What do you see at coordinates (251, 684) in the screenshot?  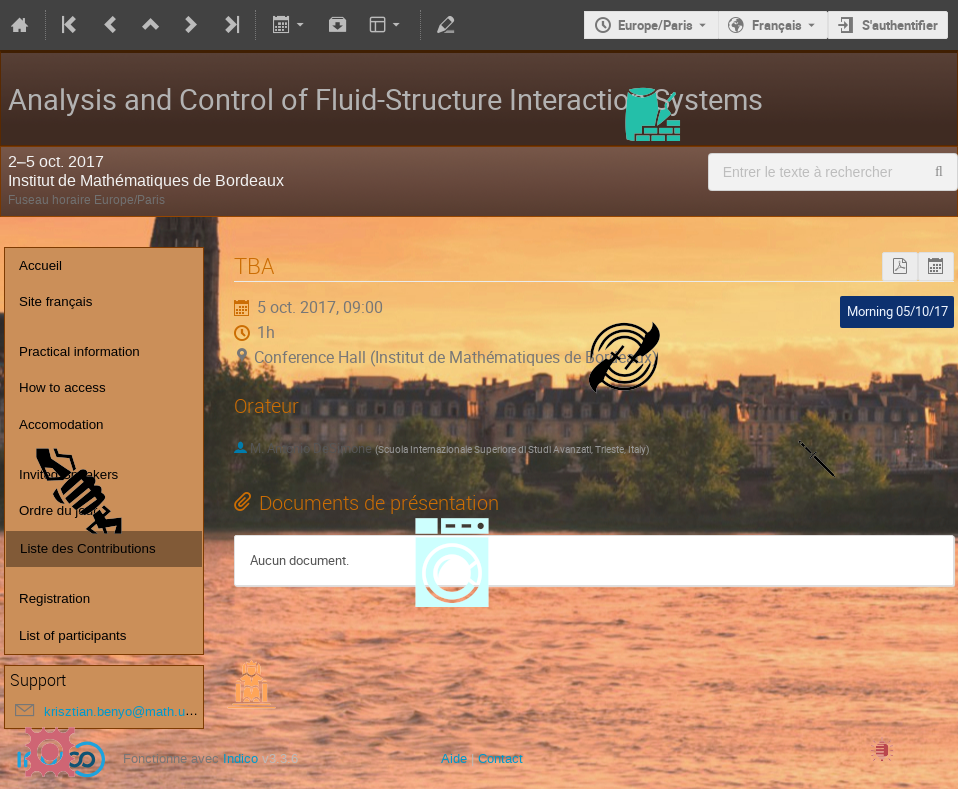 I see `access kingdom or empire management` at bounding box center [251, 684].